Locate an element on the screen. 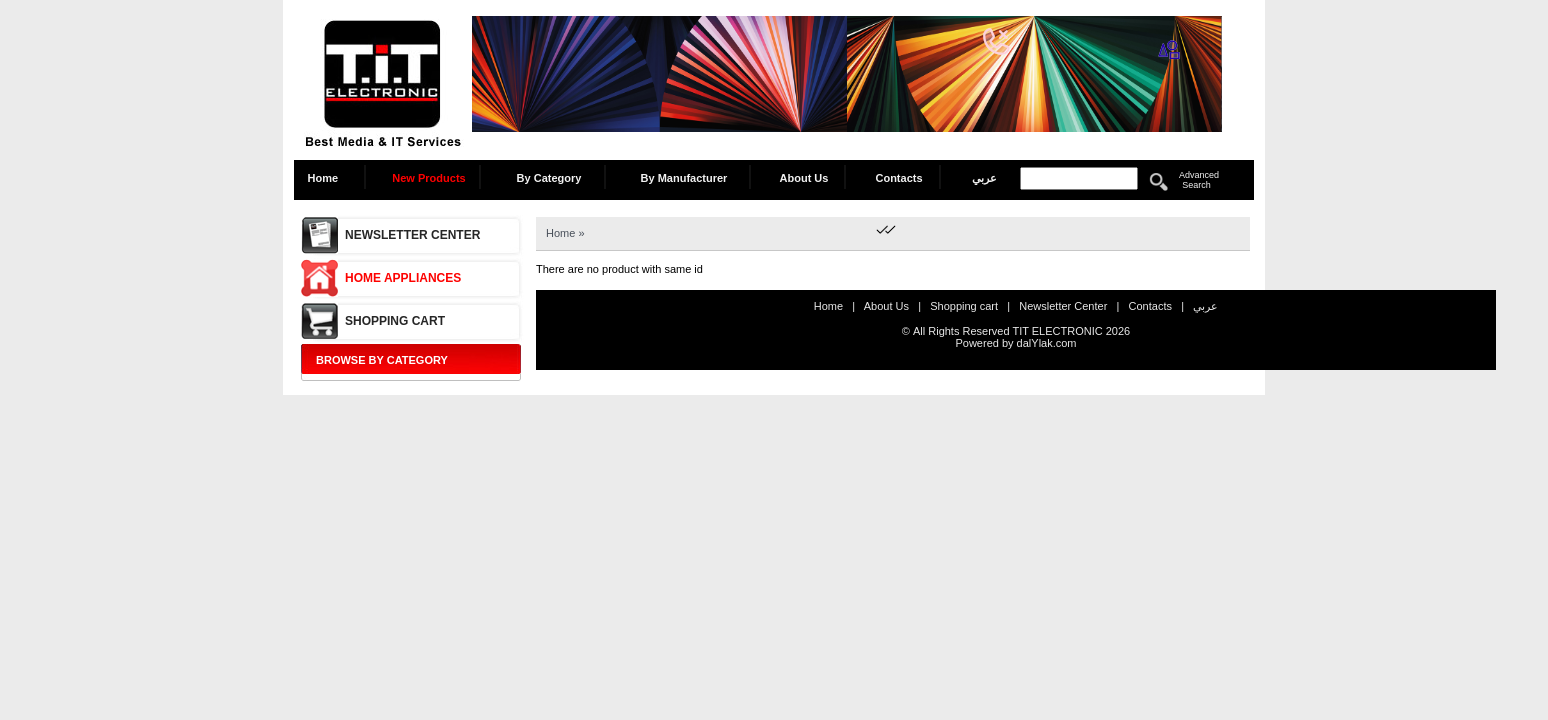 The height and width of the screenshot is (720, 1548). access shape tools or drawing elements is located at coordinates (1169, 50).